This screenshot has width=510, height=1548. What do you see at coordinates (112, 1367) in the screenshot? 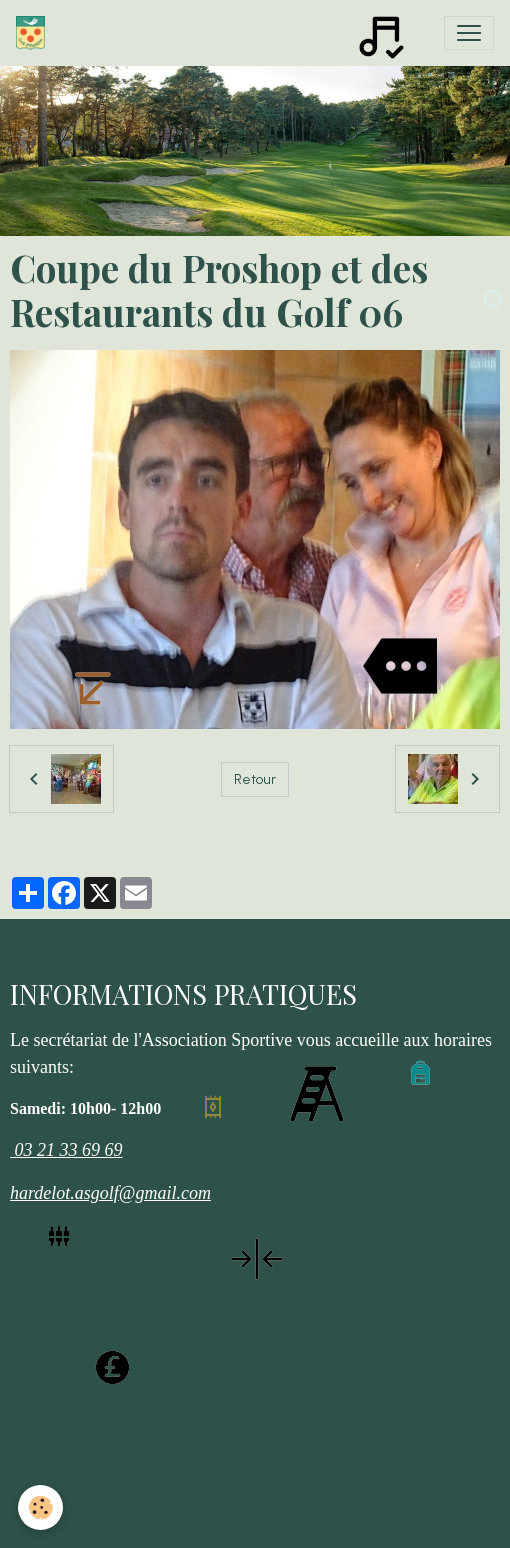
I see `view prices in British pounds` at bounding box center [112, 1367].